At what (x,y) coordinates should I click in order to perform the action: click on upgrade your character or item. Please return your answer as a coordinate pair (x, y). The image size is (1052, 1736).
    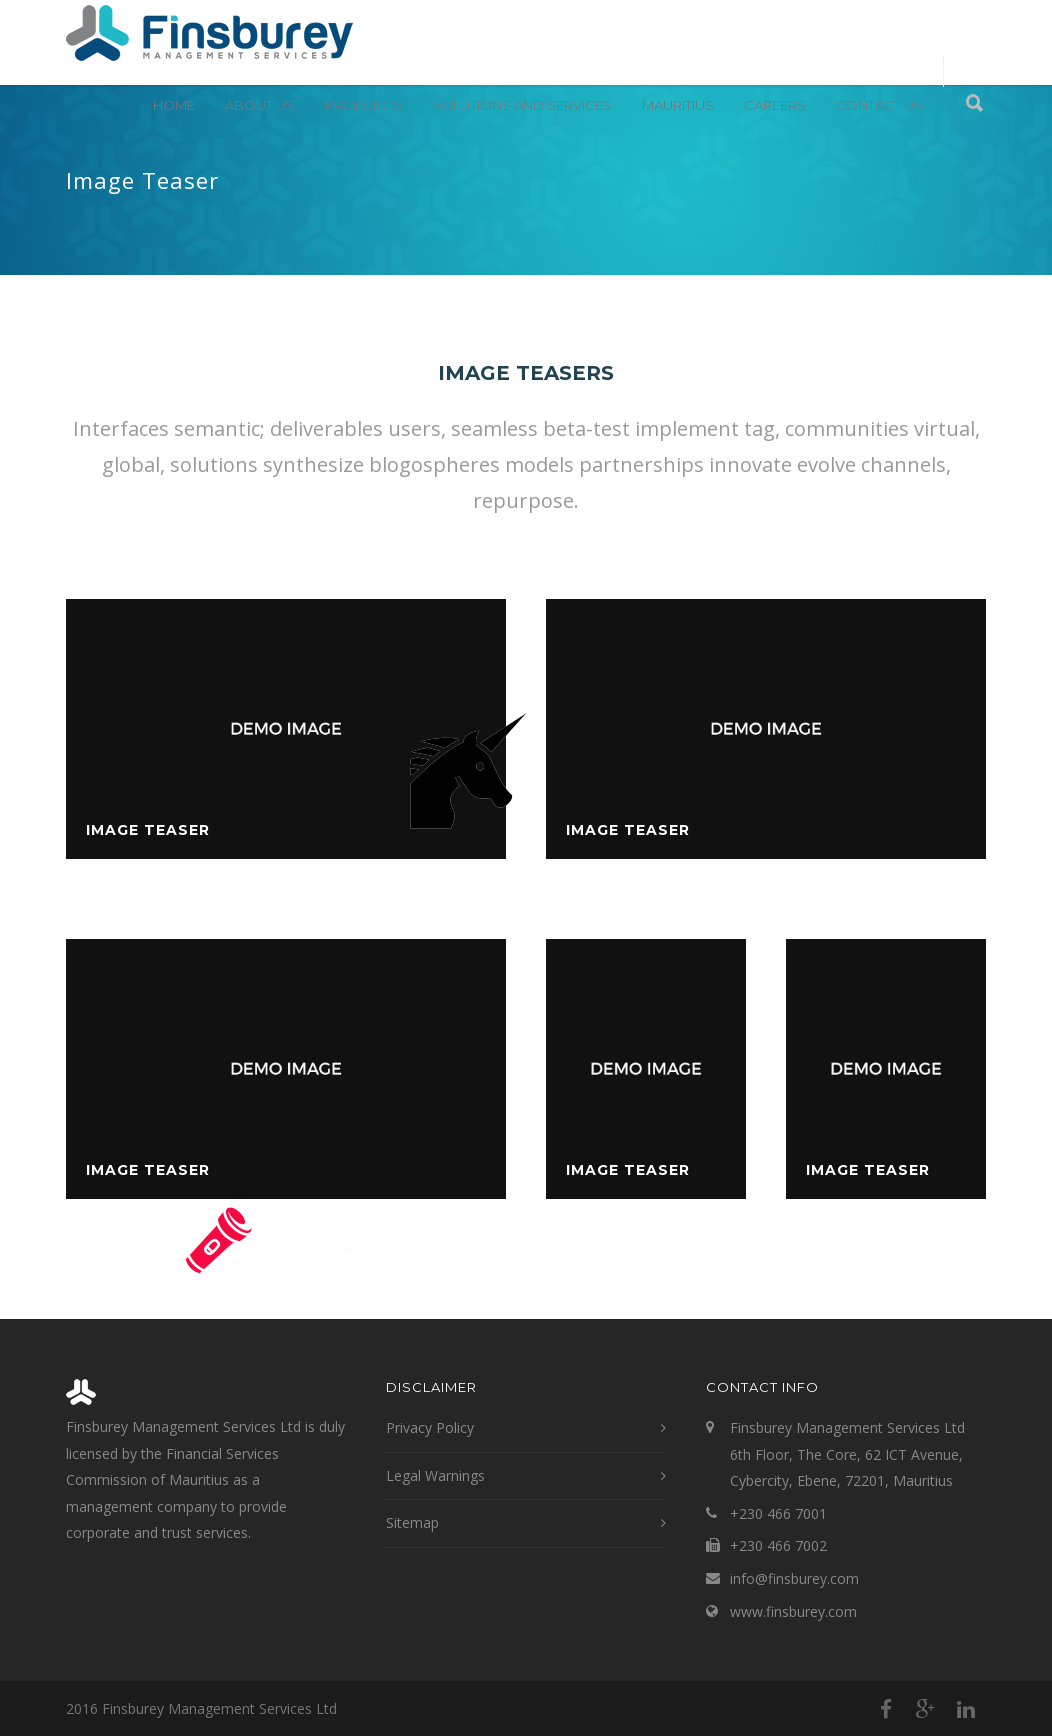
    Looking at the image, I should click on (349, 1235).